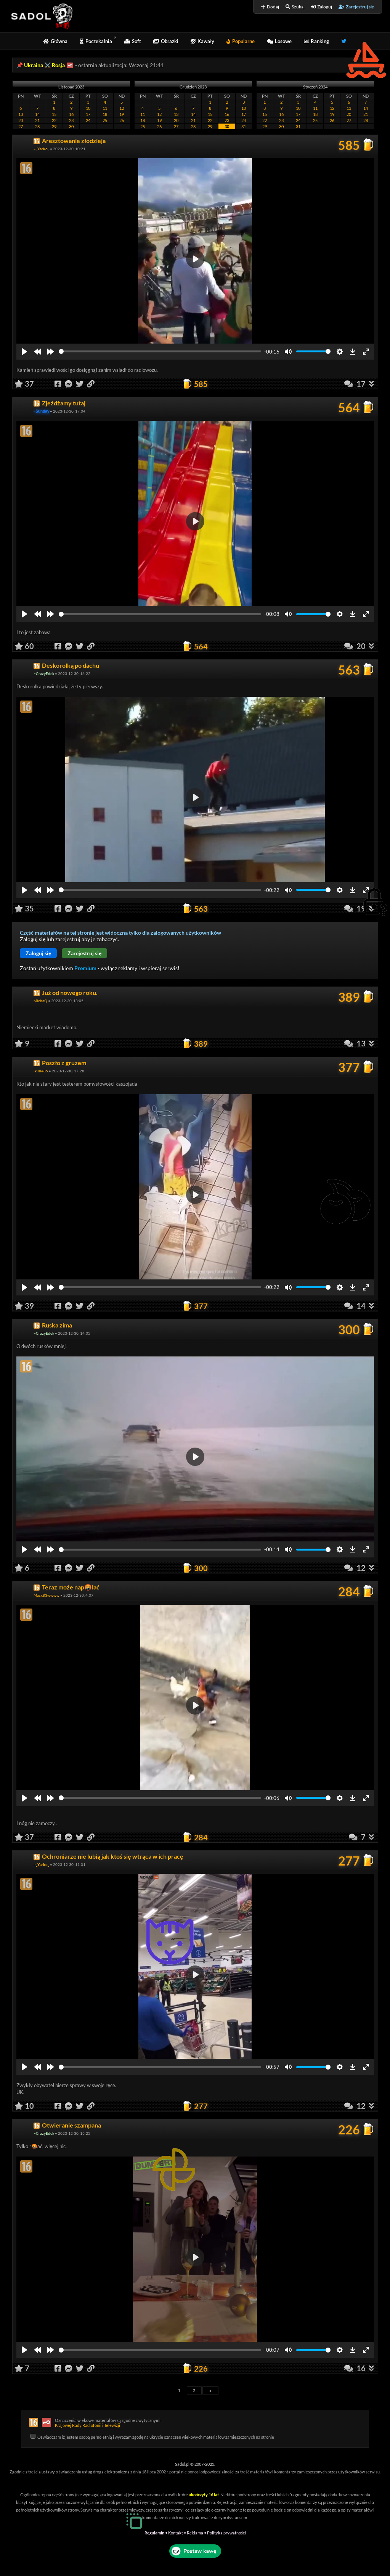 This screenshot has height=2576, width=390. I want to click on view security or password help, so click(374, 901).